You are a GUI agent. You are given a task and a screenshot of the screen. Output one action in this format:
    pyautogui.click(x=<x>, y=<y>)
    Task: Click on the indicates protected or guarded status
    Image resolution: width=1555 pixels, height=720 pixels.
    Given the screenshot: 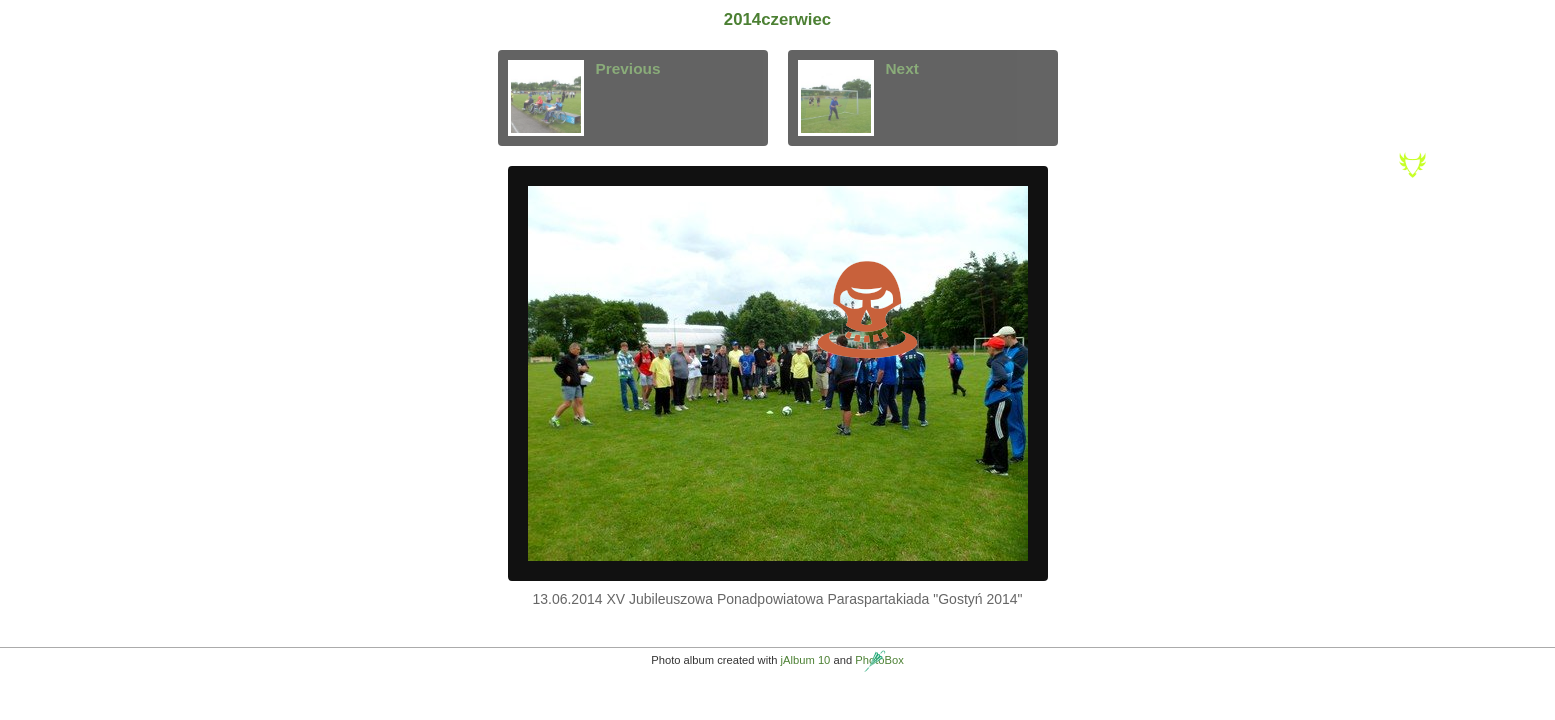 What is the action you would take?
    pyautogui.click(x=1412, y=164)
    